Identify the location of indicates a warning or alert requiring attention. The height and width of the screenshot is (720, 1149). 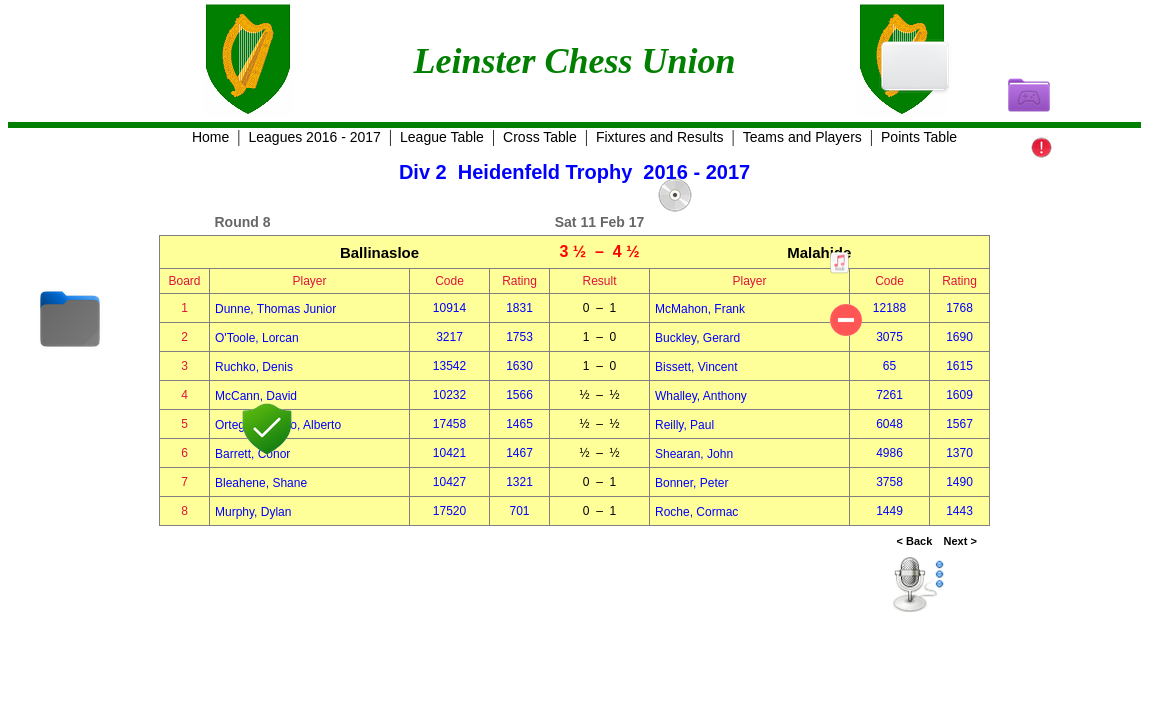
(1041, 147).